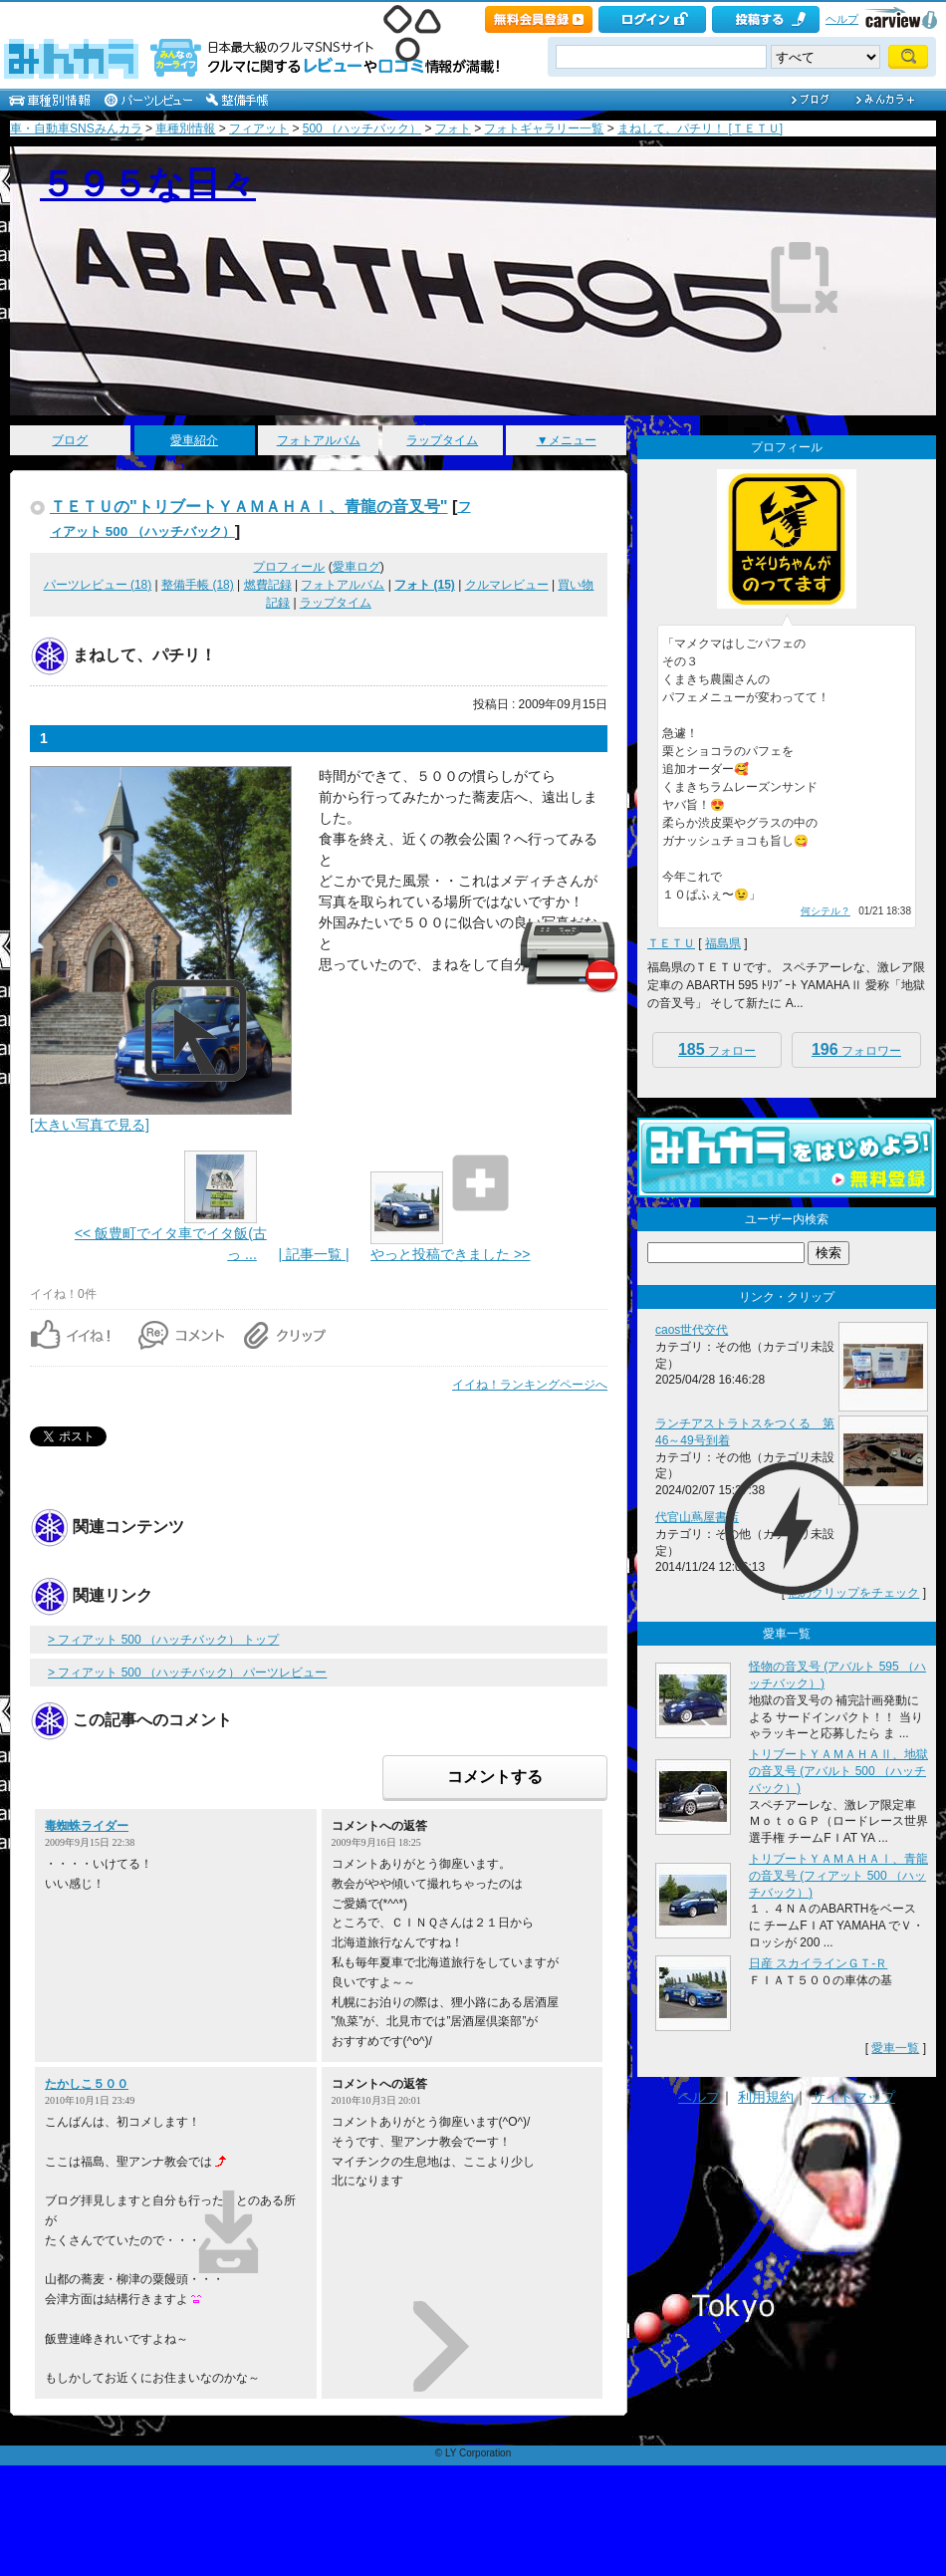 Image resolution: width=946 pixels, height=2576 pixels. What do you see at coordinates (568, 951) in the screenshot?
I see `indicates a printer error or malfunction` at bounding box center [568, 951].